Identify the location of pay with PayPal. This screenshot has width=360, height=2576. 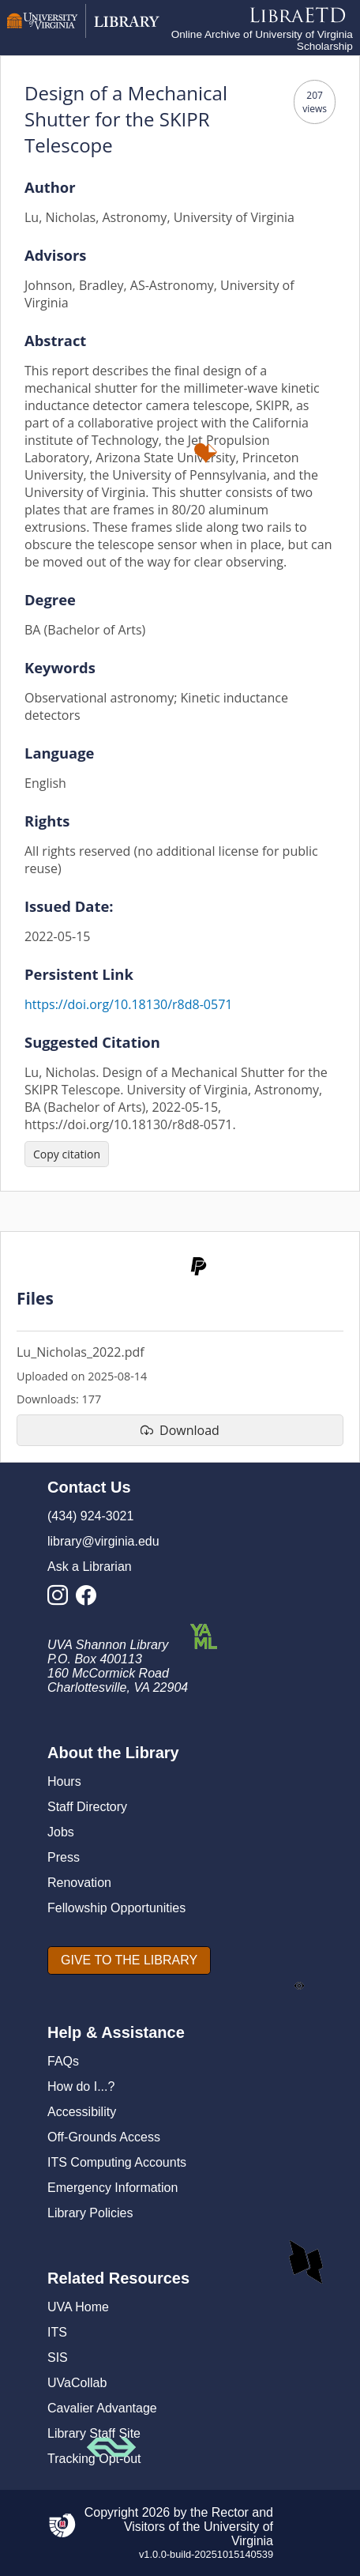
(198, 1266).